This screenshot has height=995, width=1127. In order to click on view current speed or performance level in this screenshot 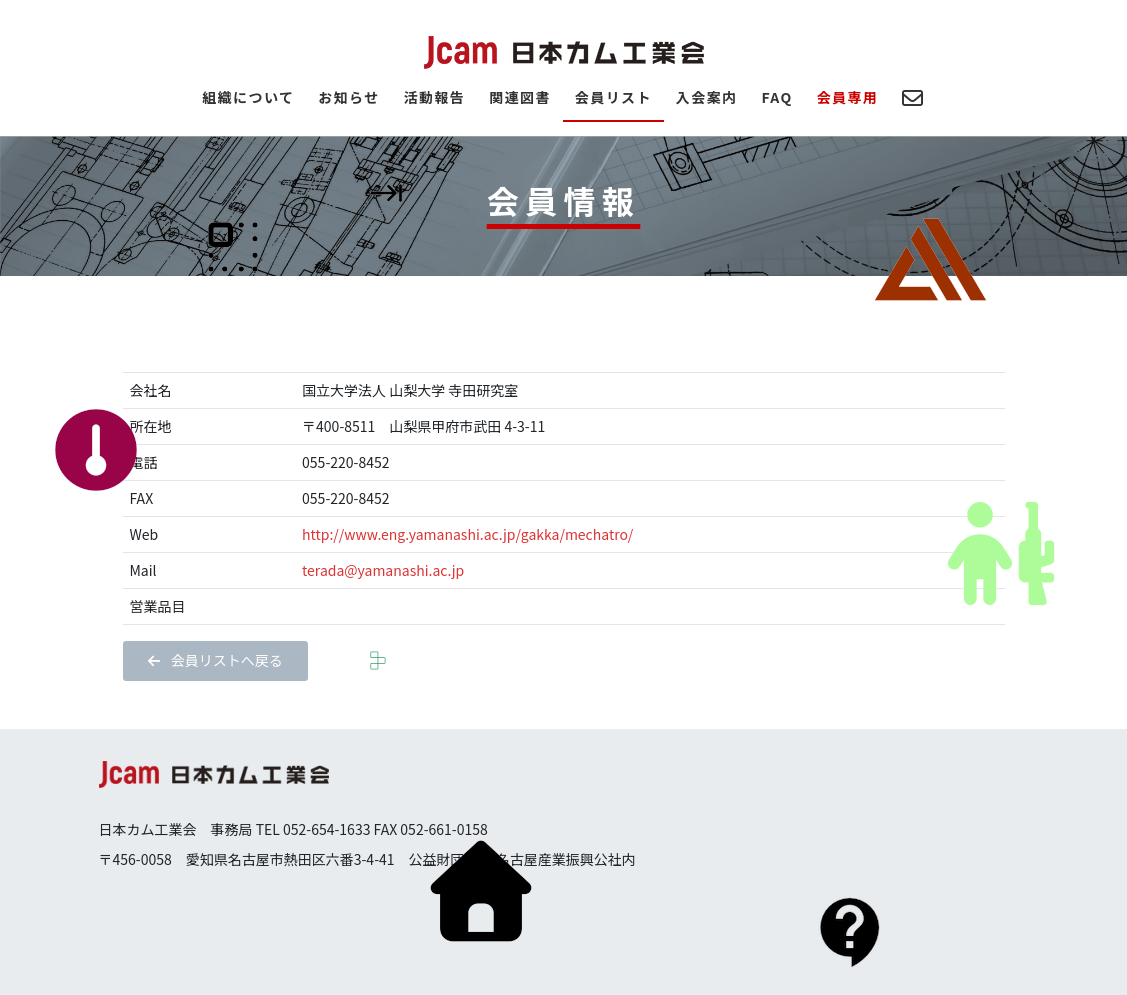, I will do `click(96, 450)`.